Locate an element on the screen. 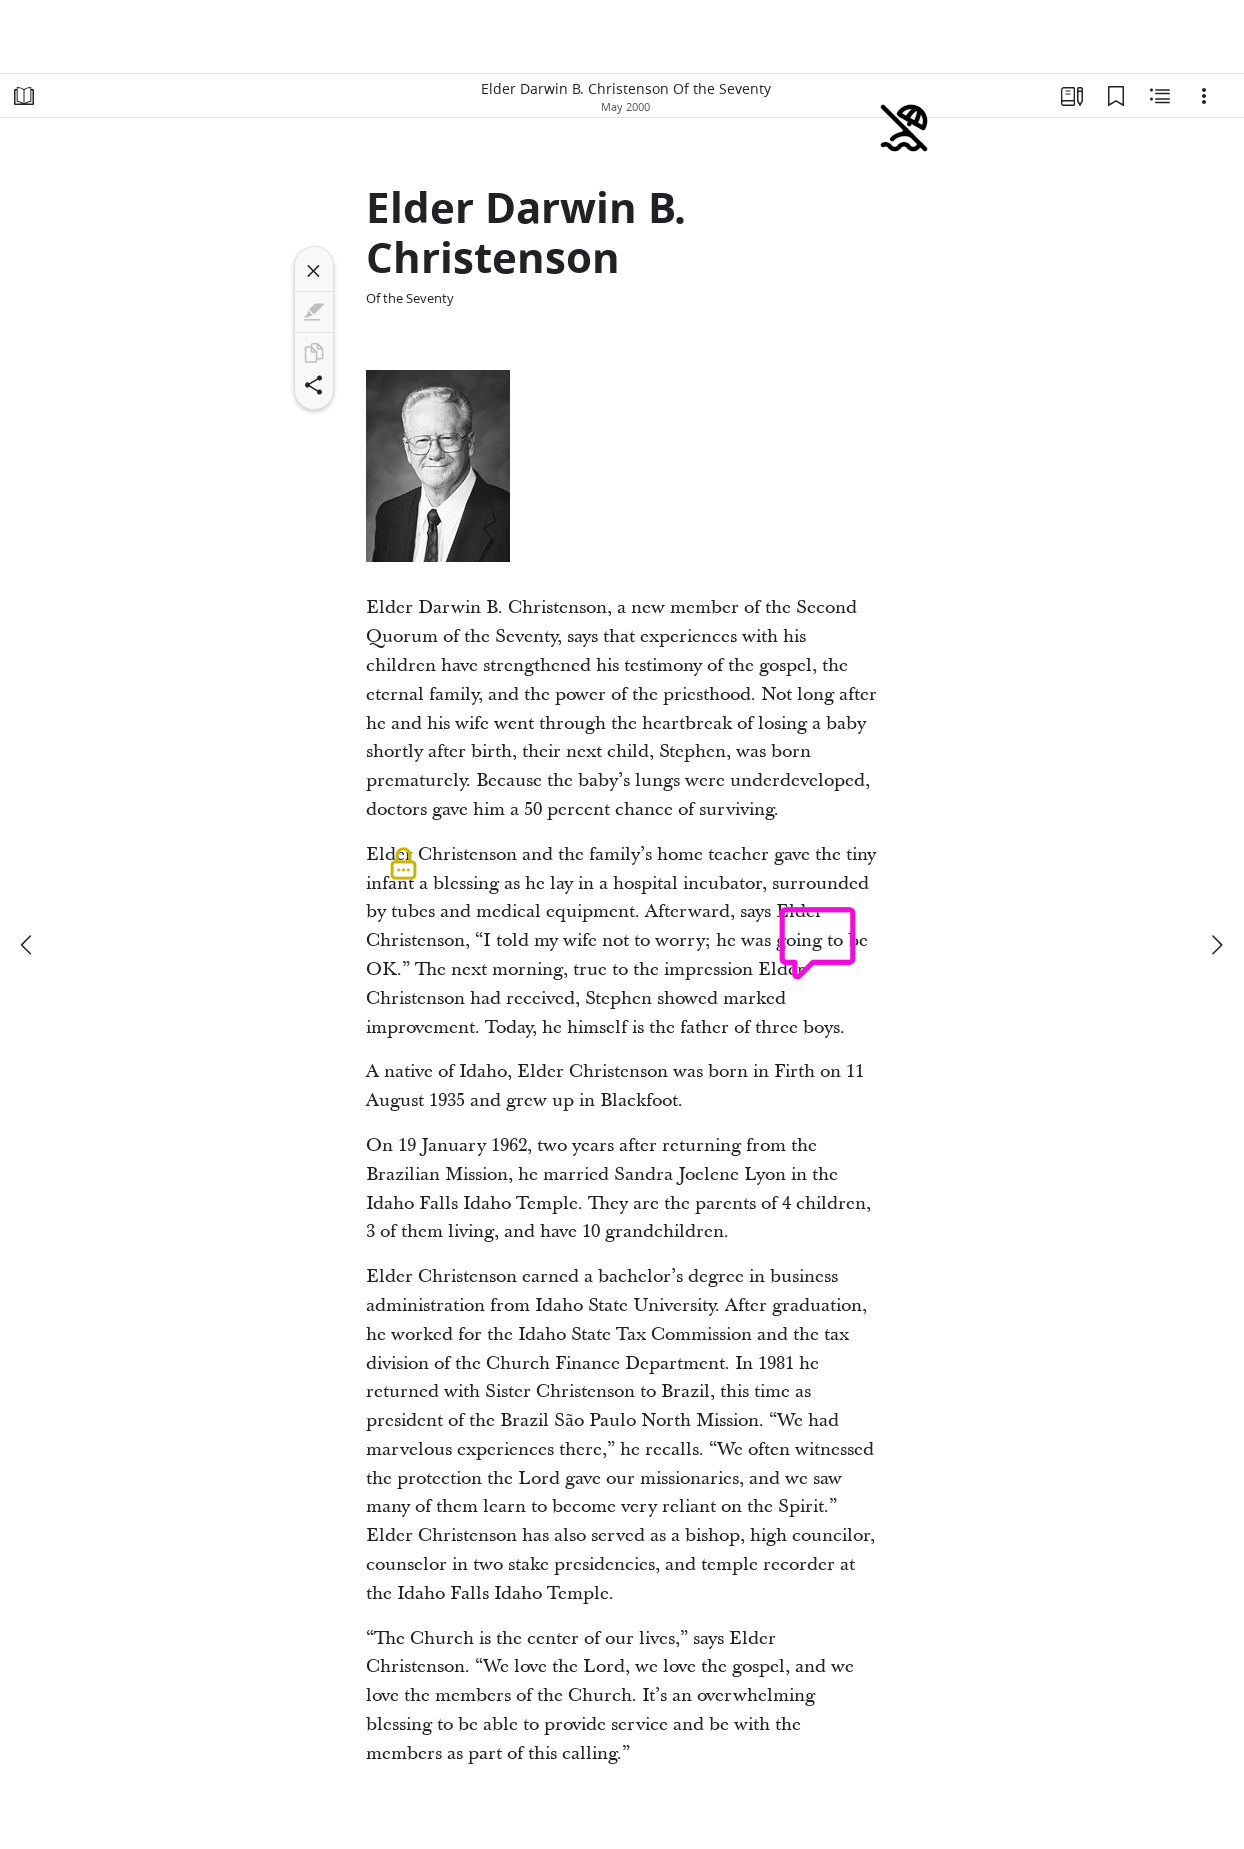  enter password to unlock is located at coordinates (403, 863).